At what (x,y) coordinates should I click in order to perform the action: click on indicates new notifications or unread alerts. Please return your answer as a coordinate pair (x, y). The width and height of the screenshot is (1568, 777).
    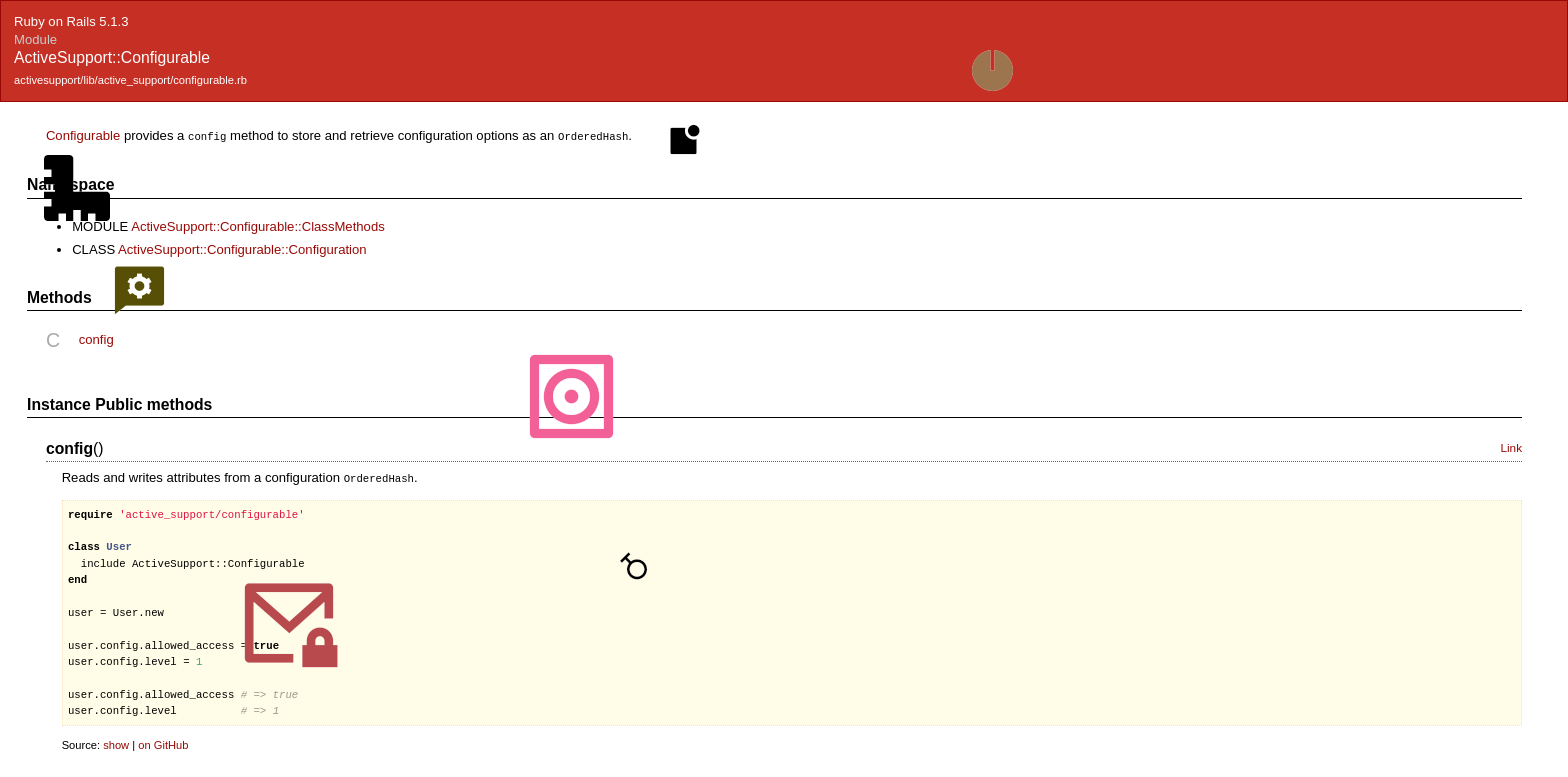
    Looking at the image, I should click on (683, 139).